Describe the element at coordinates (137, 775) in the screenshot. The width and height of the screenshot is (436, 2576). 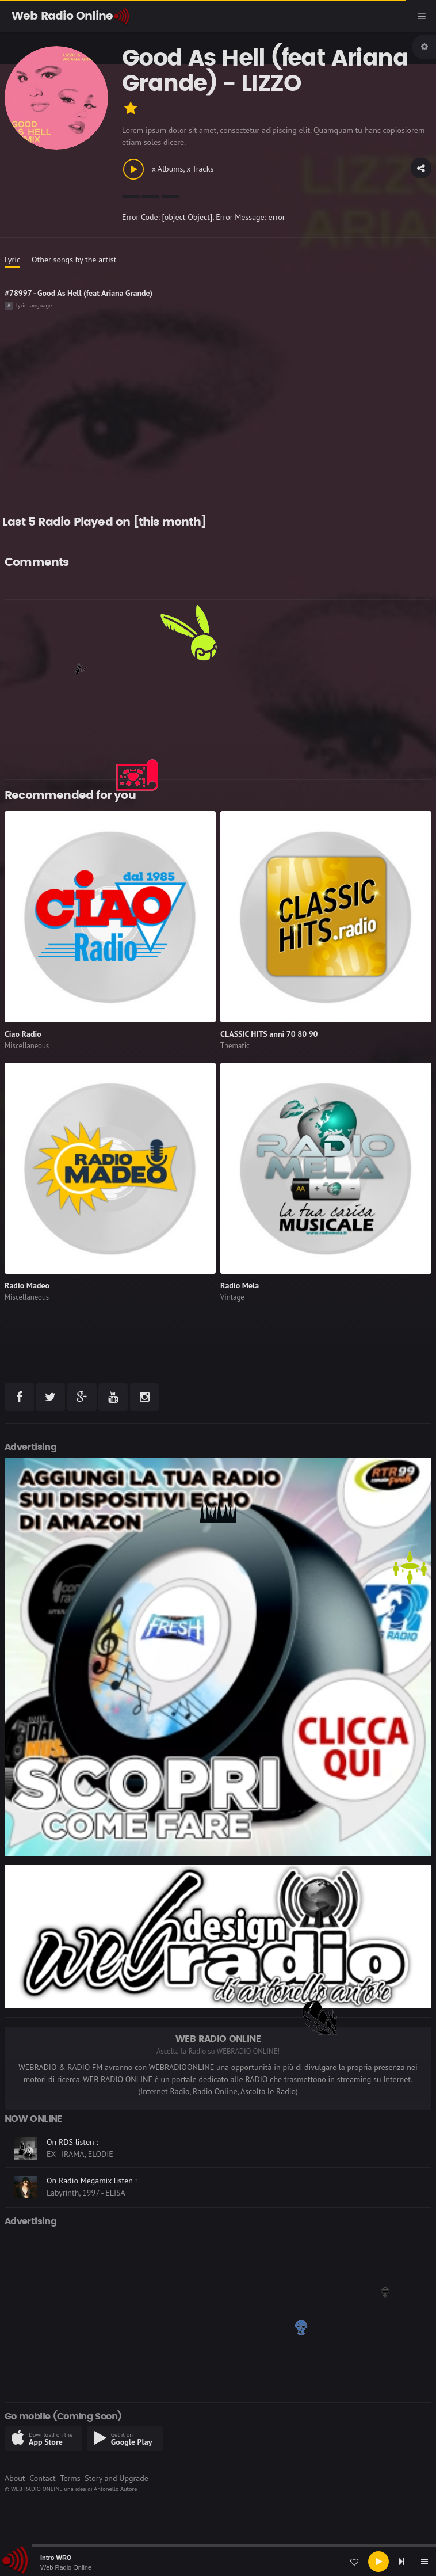
I see `view armor crafting blueprint` at that location.